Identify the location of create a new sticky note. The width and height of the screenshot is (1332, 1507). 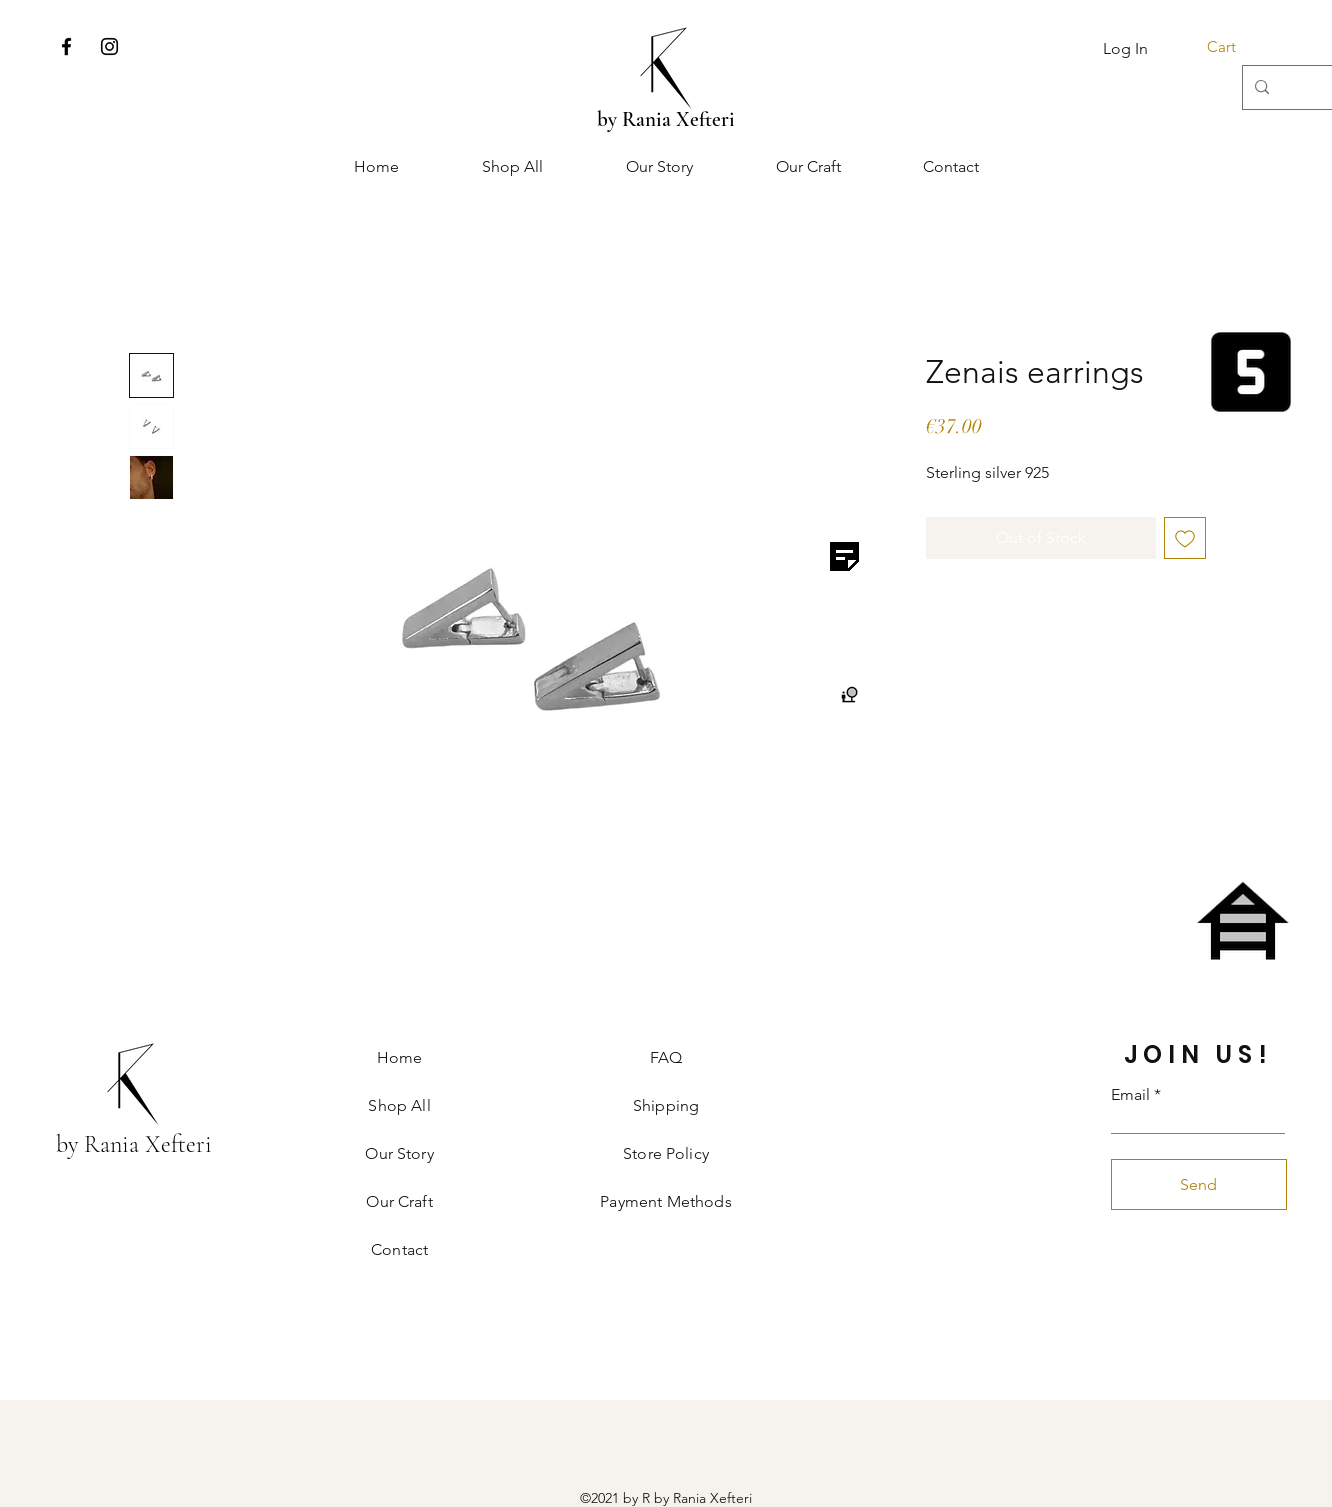
(844, 556).